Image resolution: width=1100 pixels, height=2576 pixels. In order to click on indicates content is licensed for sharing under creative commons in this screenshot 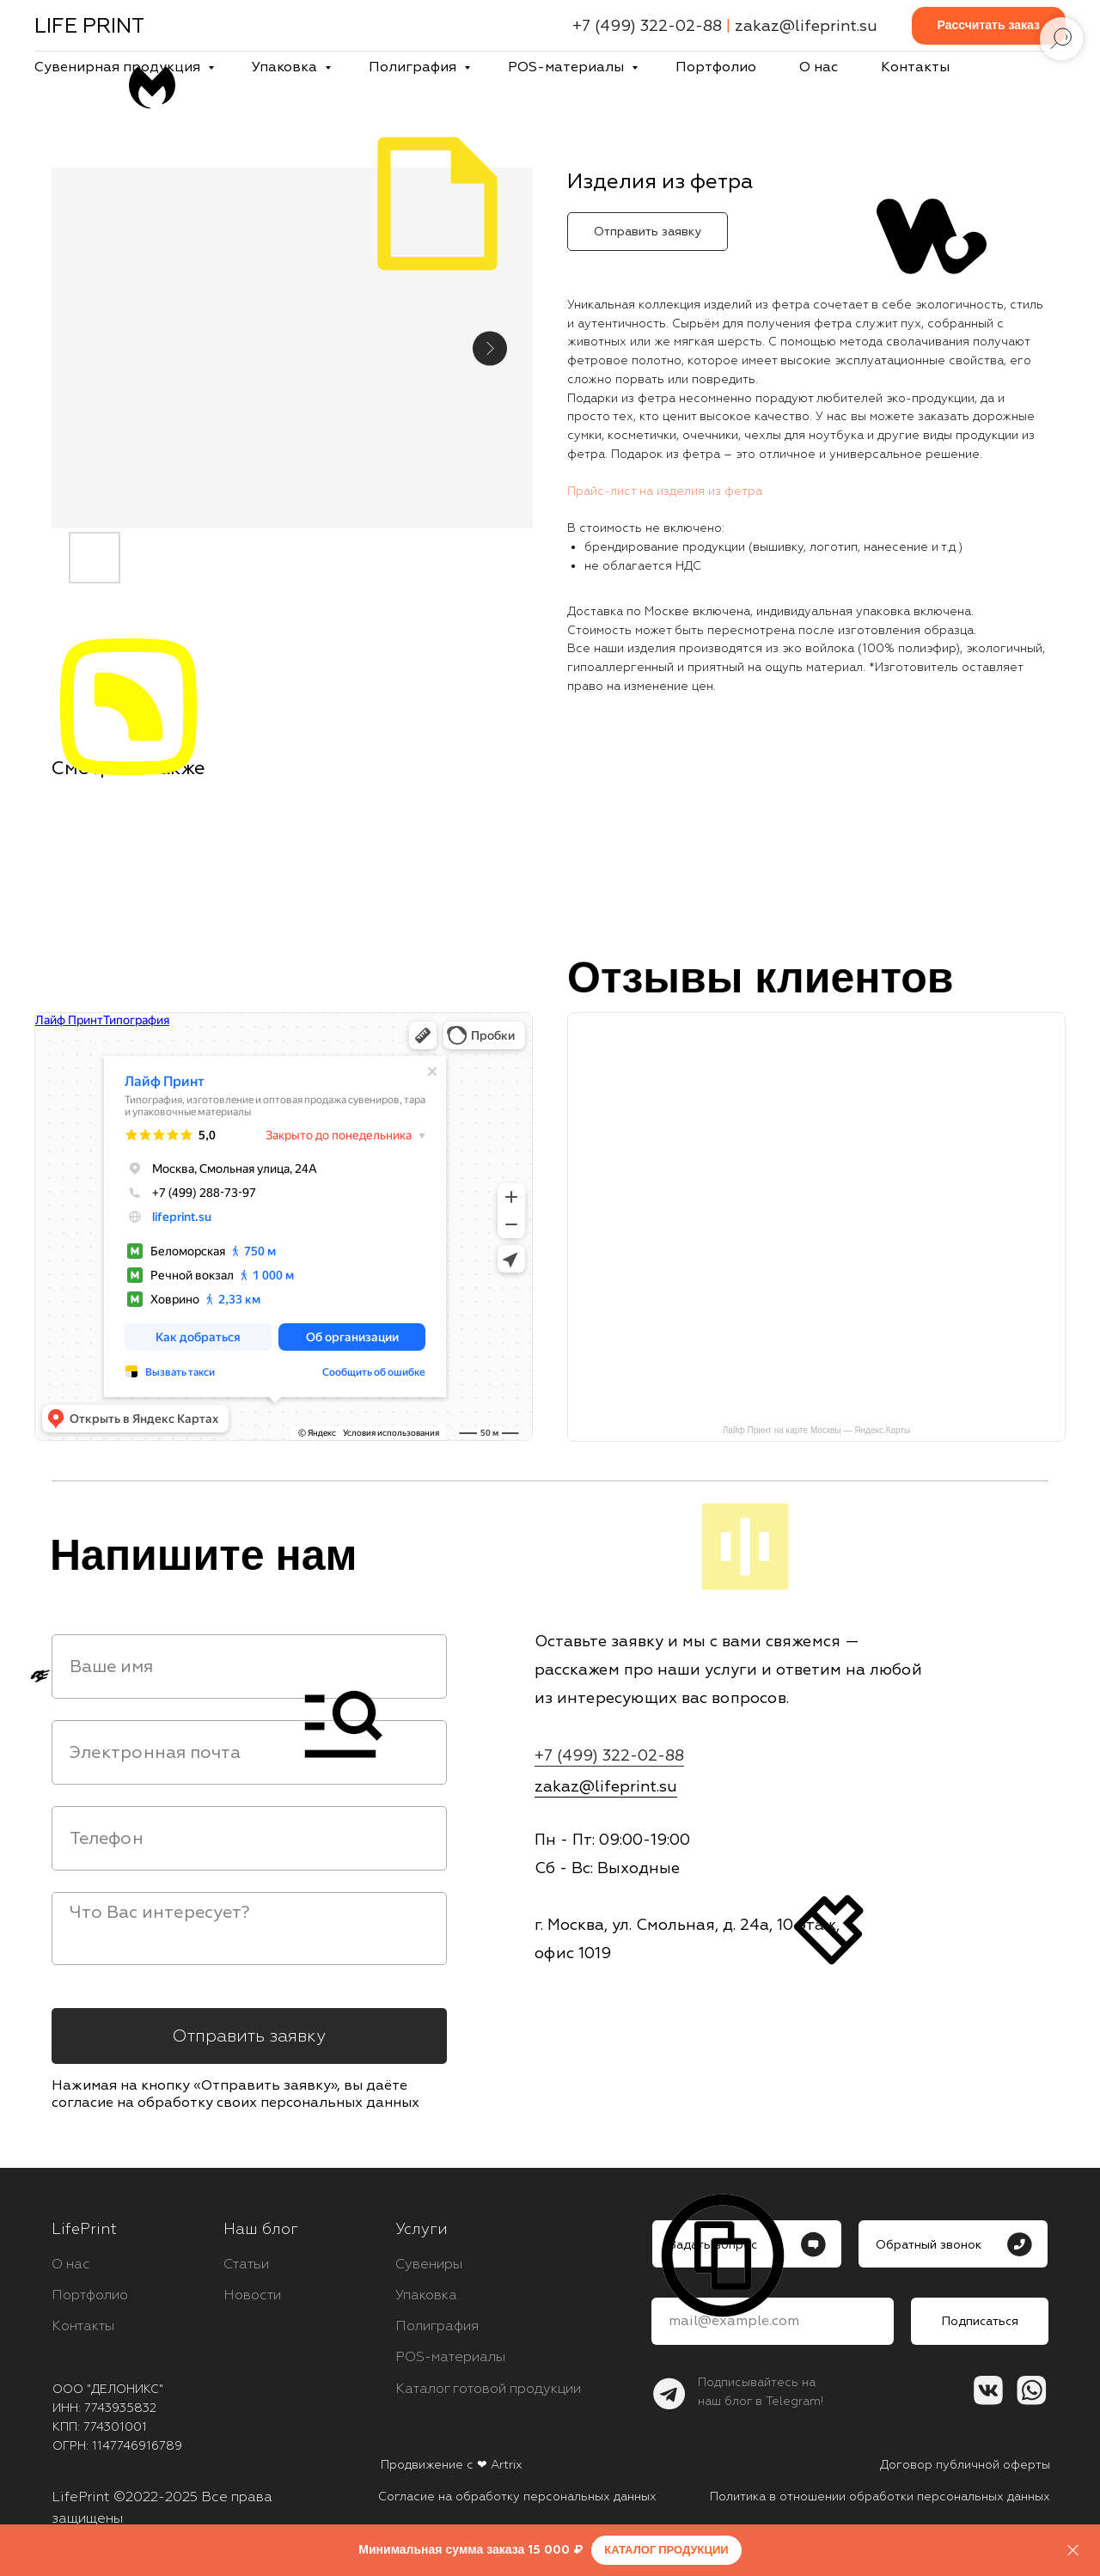, I will do `click(723, 2256)`.